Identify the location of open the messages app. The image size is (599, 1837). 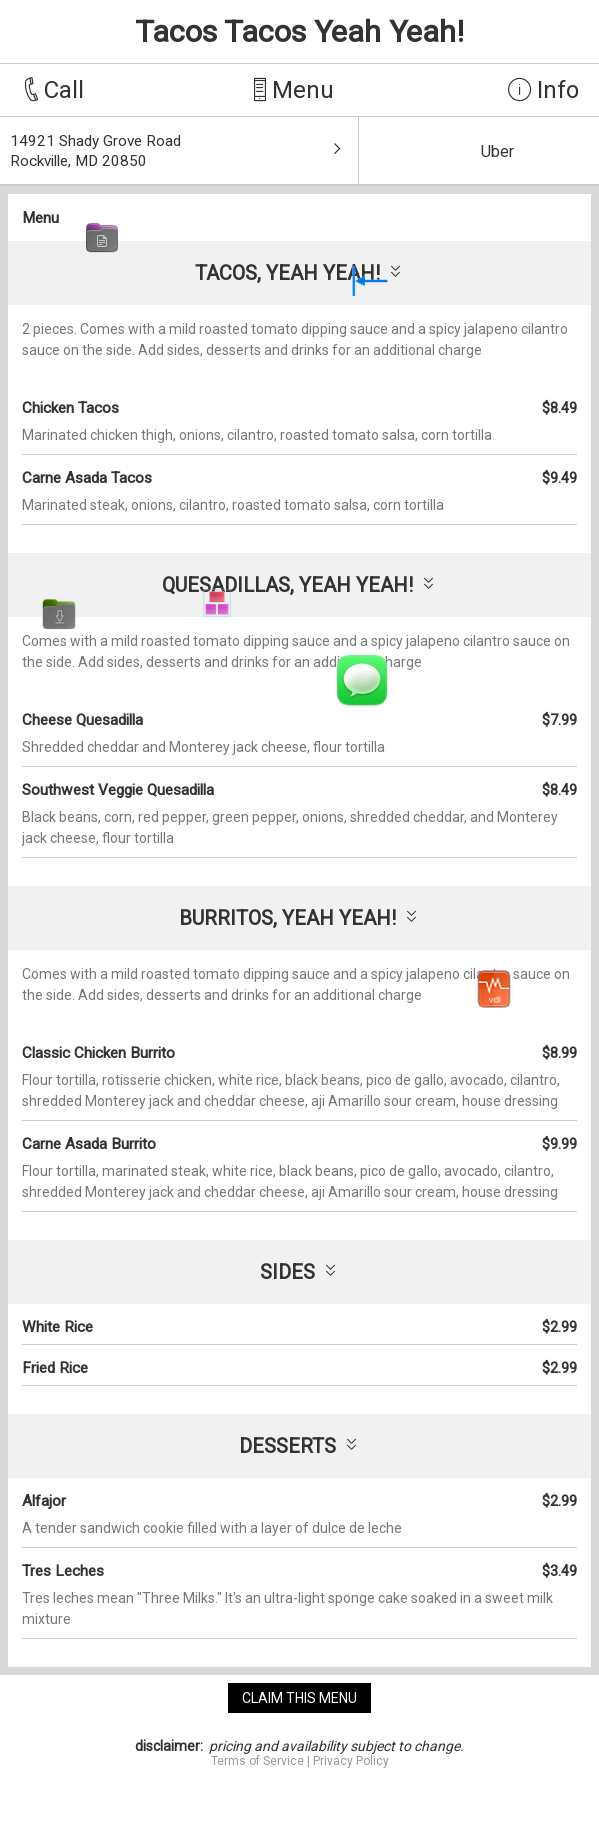
(362, 680).